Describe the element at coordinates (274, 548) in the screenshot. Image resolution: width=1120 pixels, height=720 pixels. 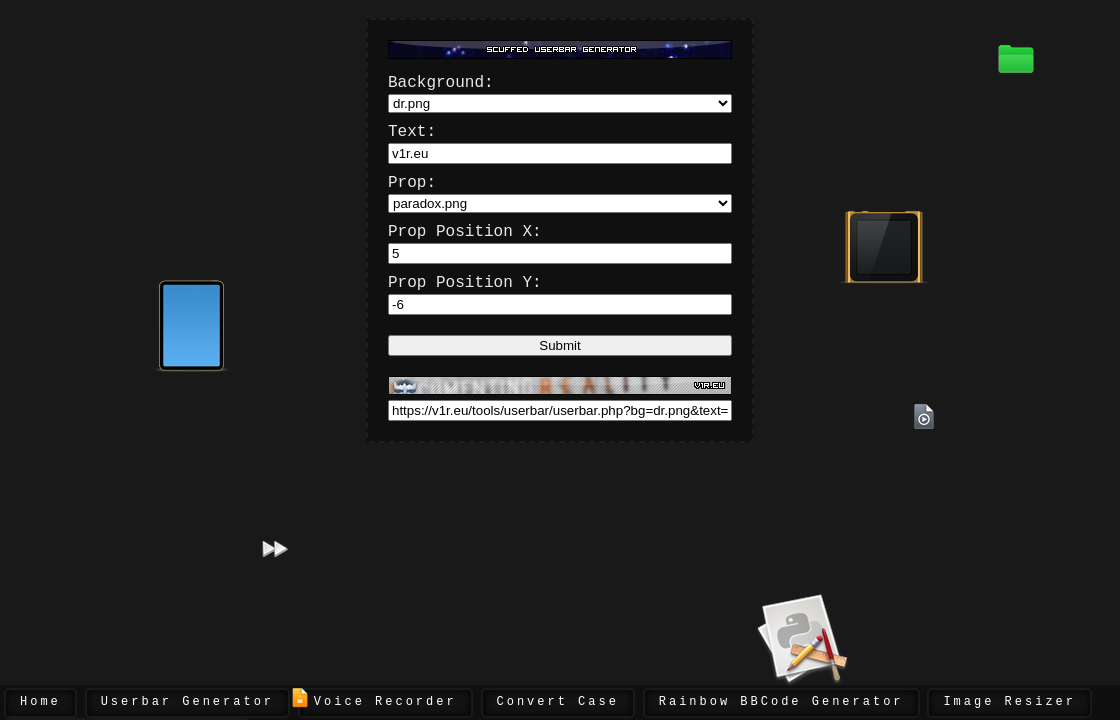
I see `skip to next track` at that location.